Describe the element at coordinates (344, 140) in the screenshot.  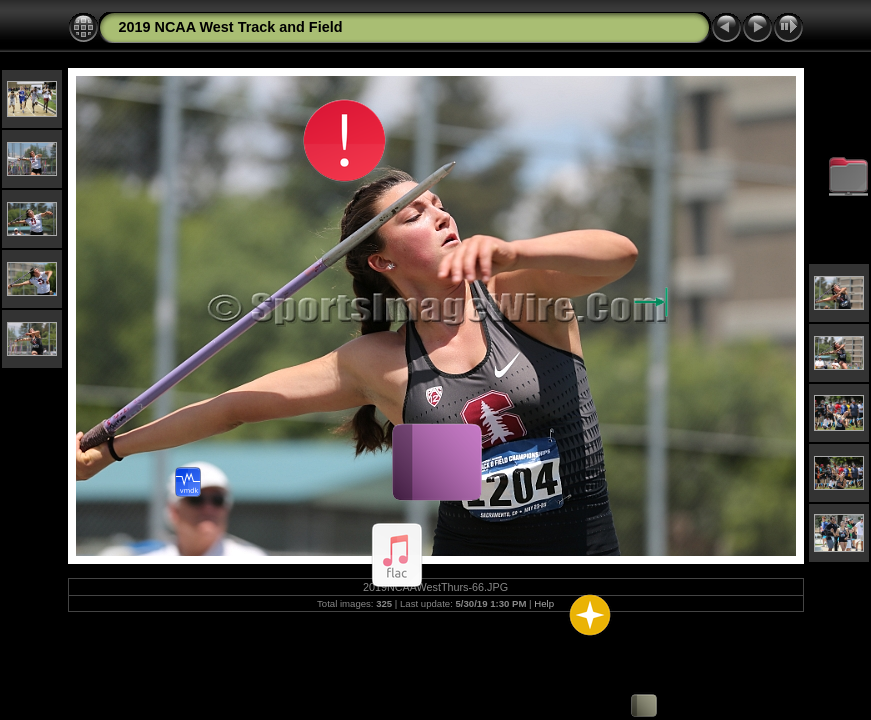
I see `indicates a warning or important alert message` at that location.